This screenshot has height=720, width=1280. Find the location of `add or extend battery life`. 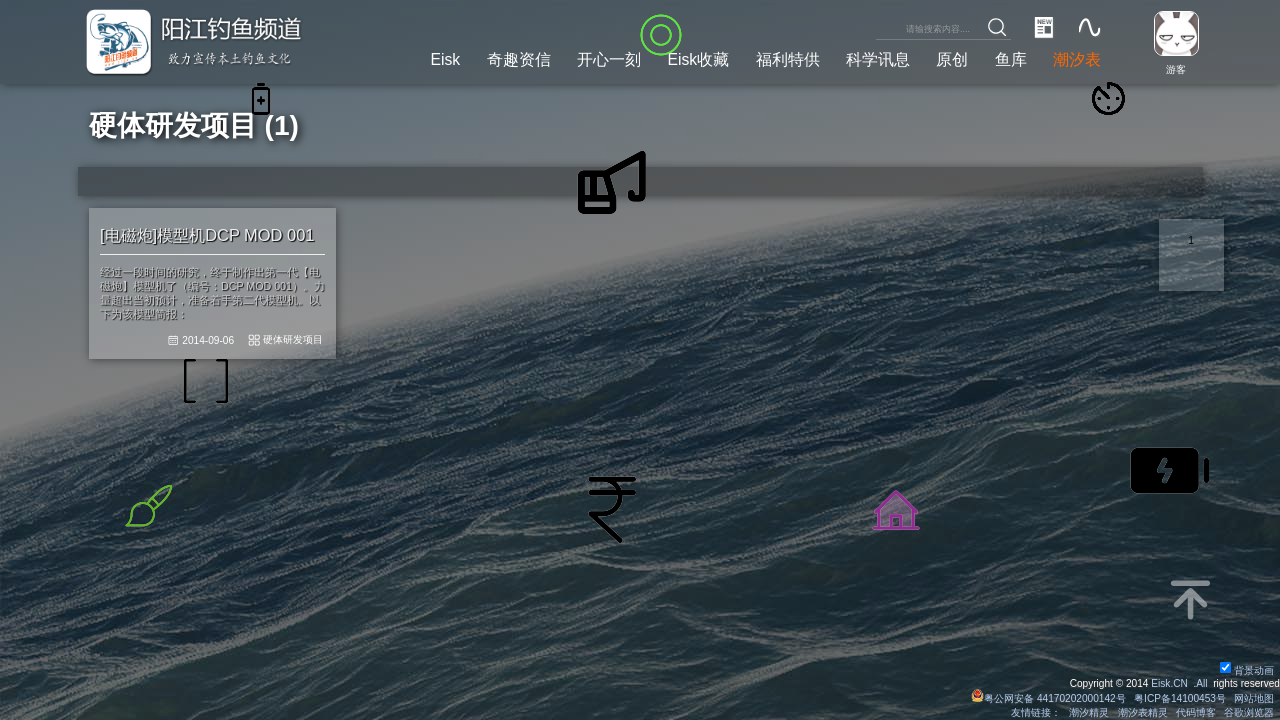

add or extend battery life is located at coordinates (261, 99).